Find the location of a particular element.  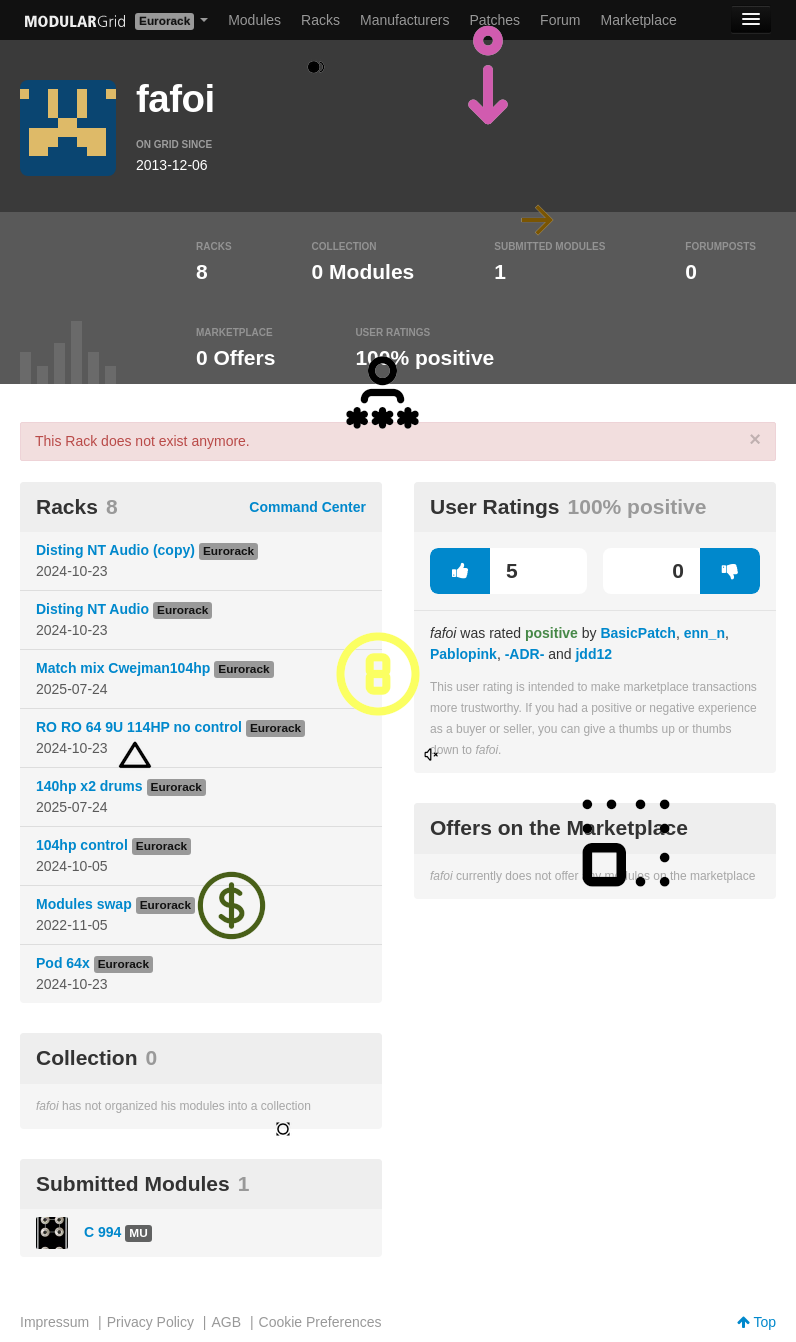

view account balance or financial information is located at coordinates (231, 905).